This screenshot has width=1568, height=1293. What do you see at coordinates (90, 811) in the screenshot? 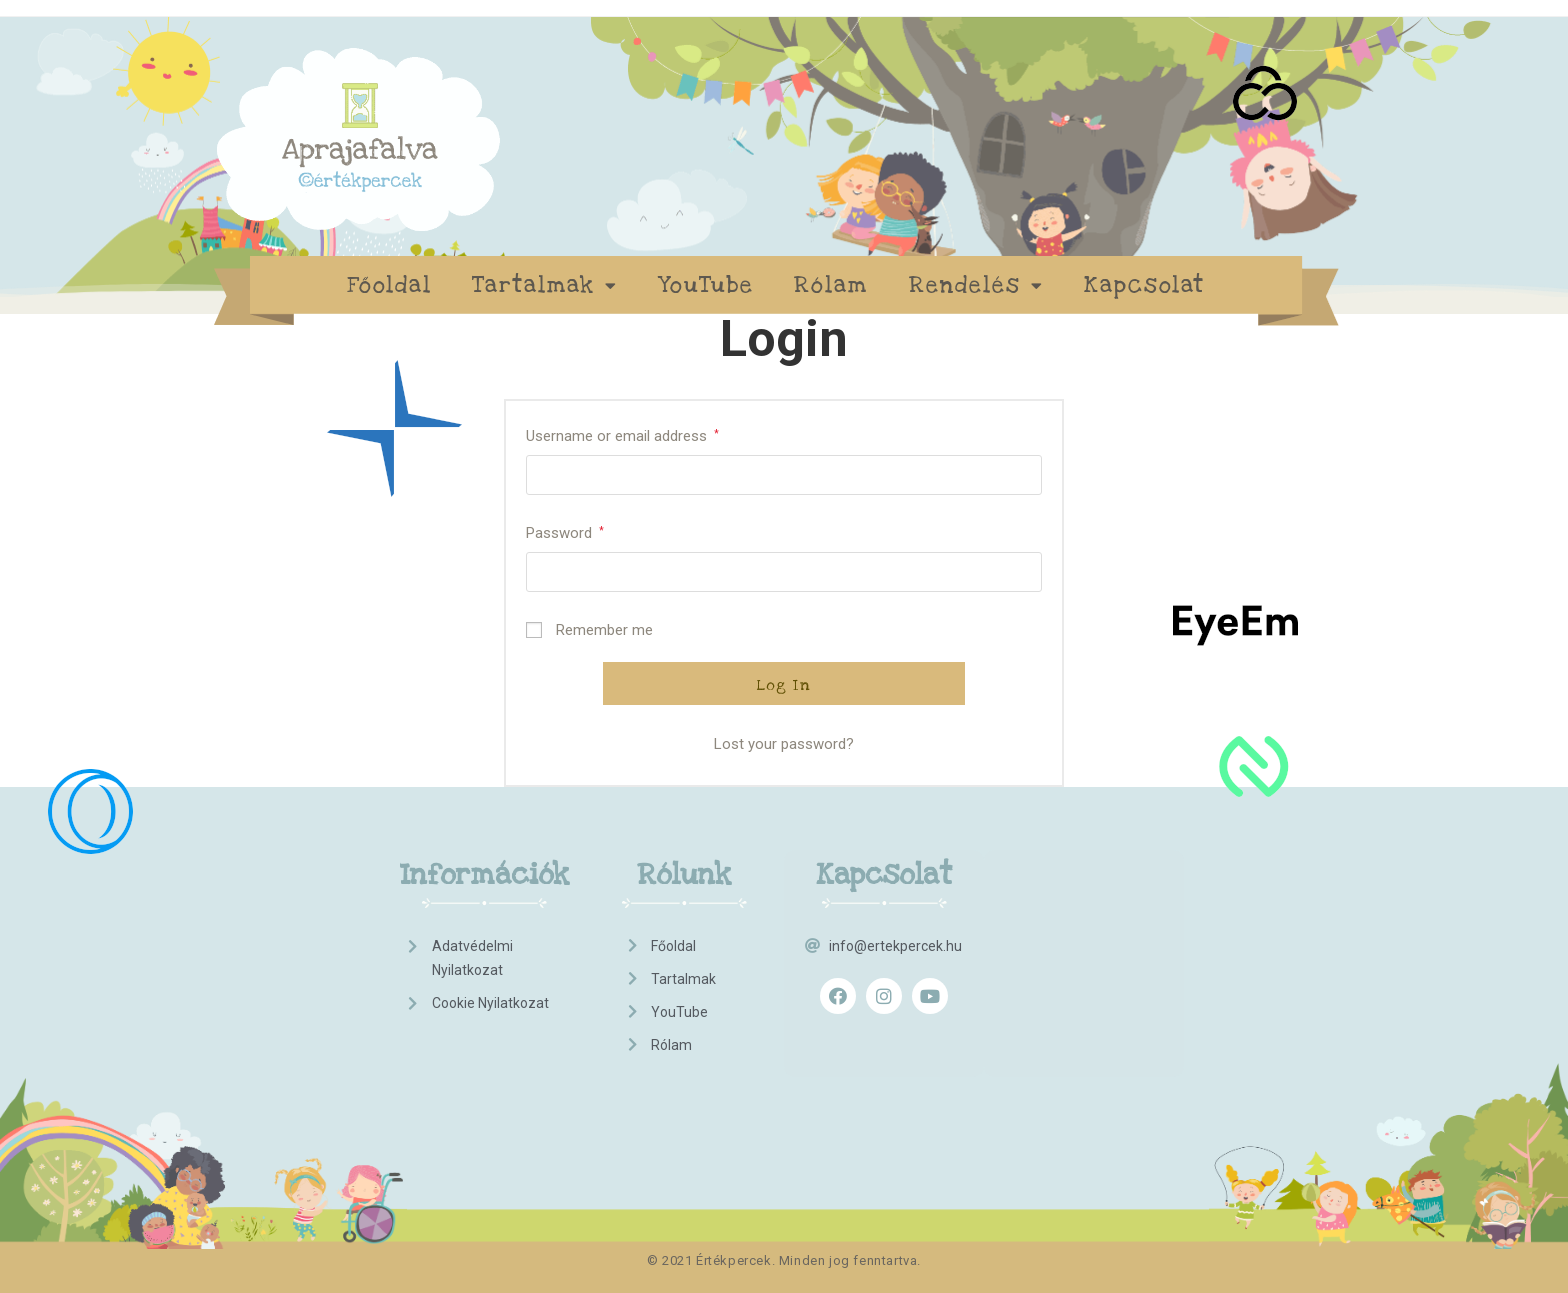
I see `open Opera GX browser` at bounding box center [90, 811].